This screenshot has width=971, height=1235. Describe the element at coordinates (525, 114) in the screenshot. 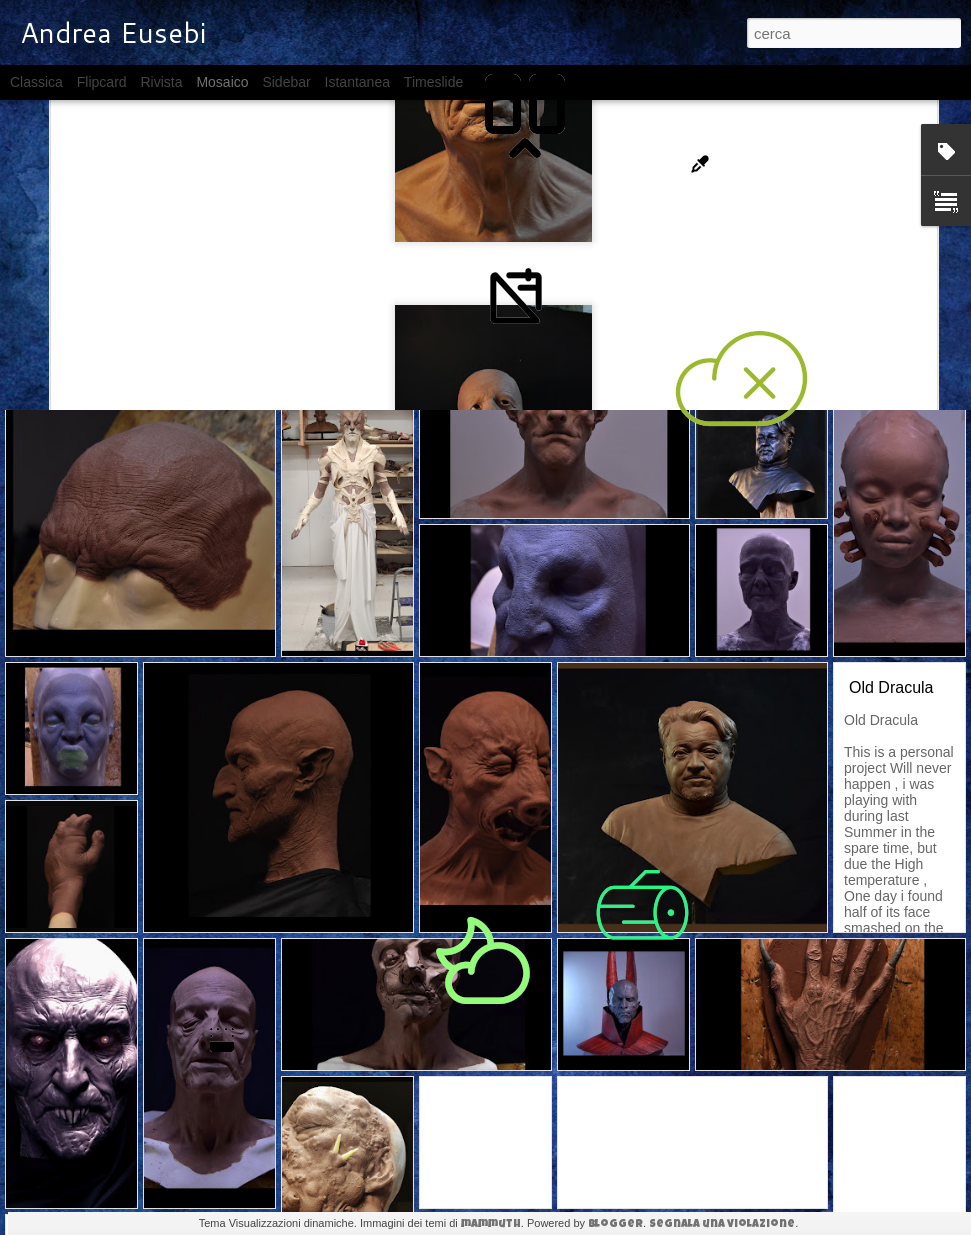

I see `align items to bottom edge` at that location.